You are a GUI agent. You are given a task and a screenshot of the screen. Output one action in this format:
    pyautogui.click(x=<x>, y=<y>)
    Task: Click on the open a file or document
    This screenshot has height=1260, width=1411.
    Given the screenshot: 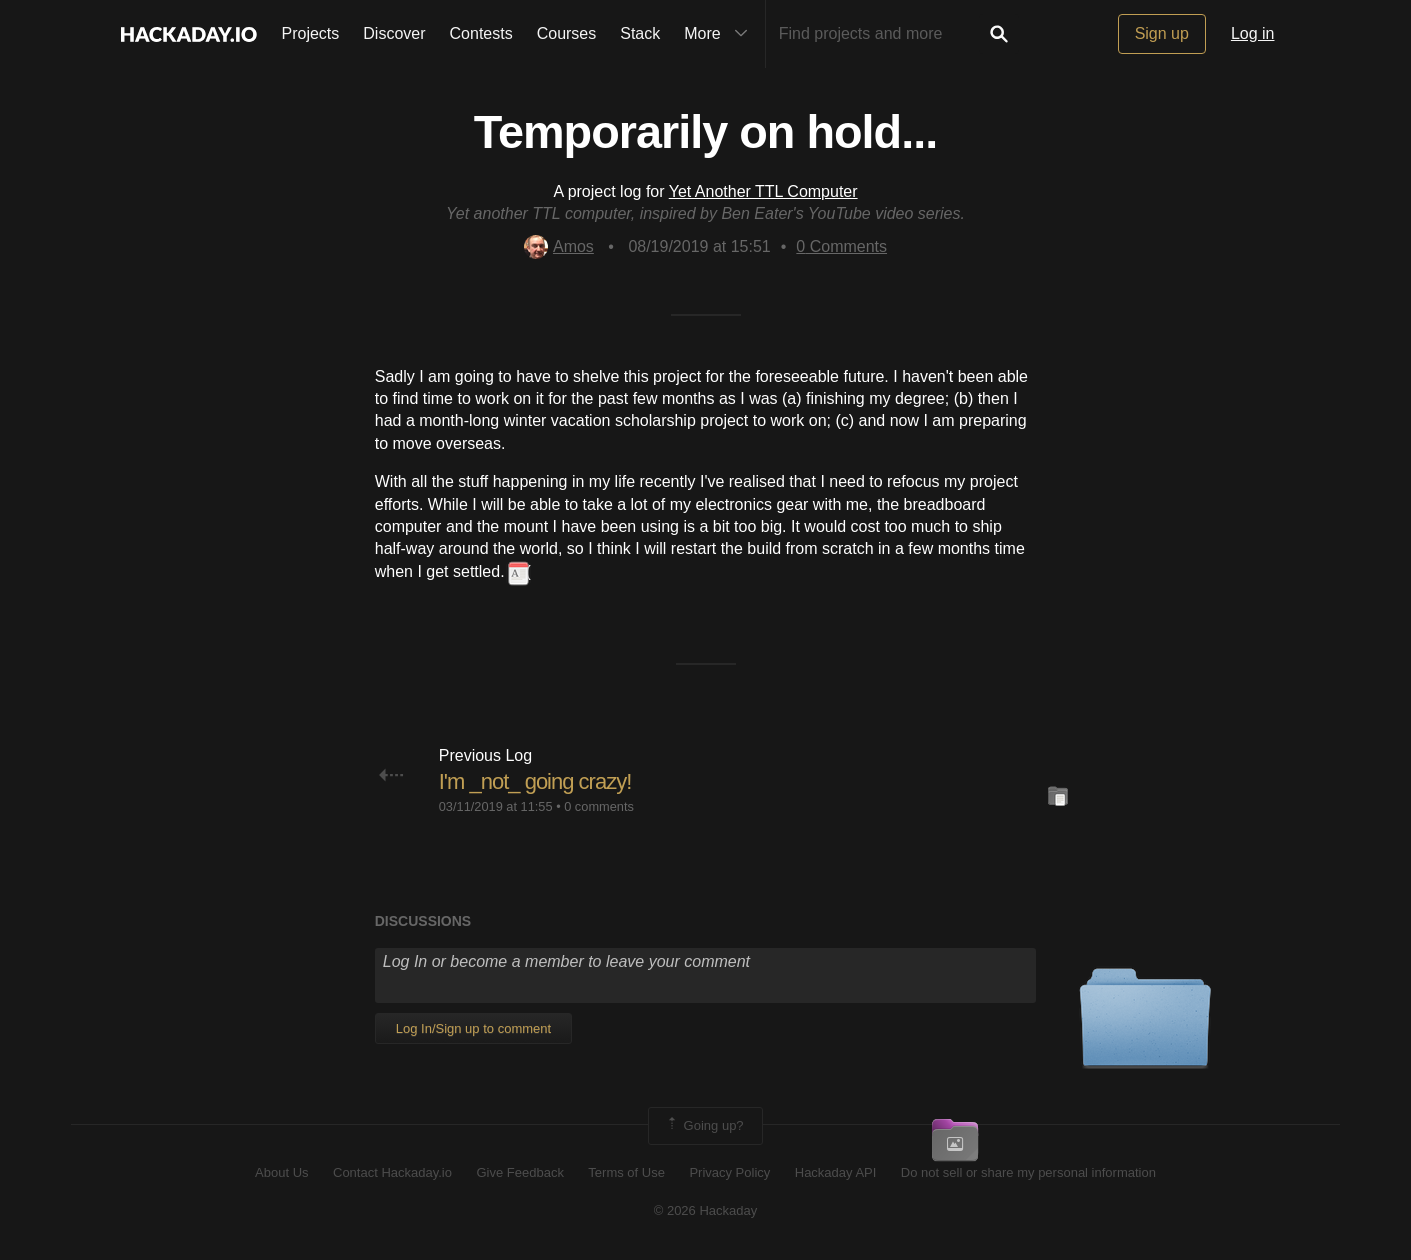 What is the action you would take?
    pyautogui.click(x=1058, y=796)
    